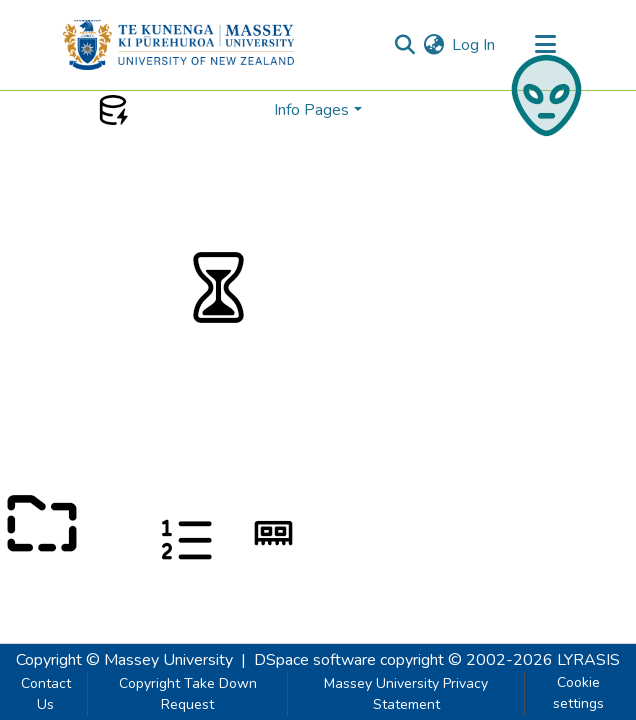 This screenshot has width=636, height=720. What do you see at coordinates (188, 539) in the screenshot?
I see `create a numbered list` at bounding box center [188, 539].